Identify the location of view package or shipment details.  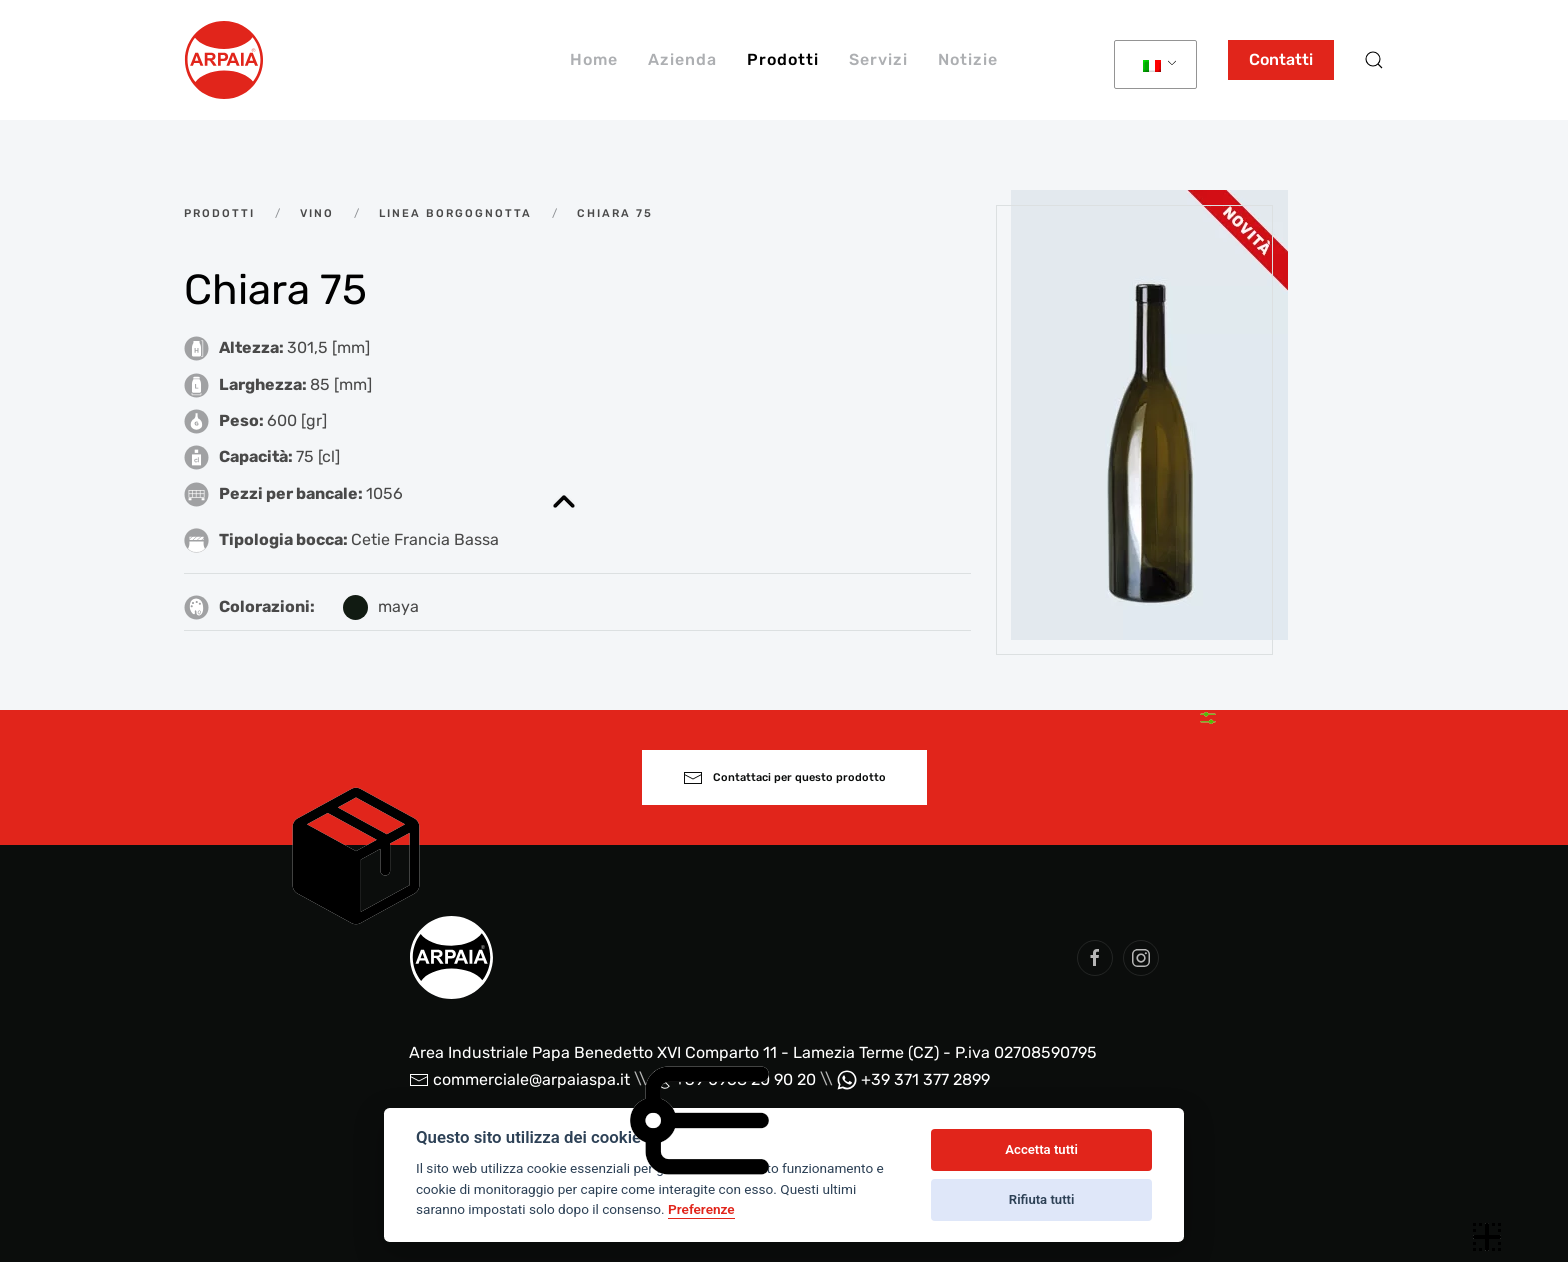
(356, 856).